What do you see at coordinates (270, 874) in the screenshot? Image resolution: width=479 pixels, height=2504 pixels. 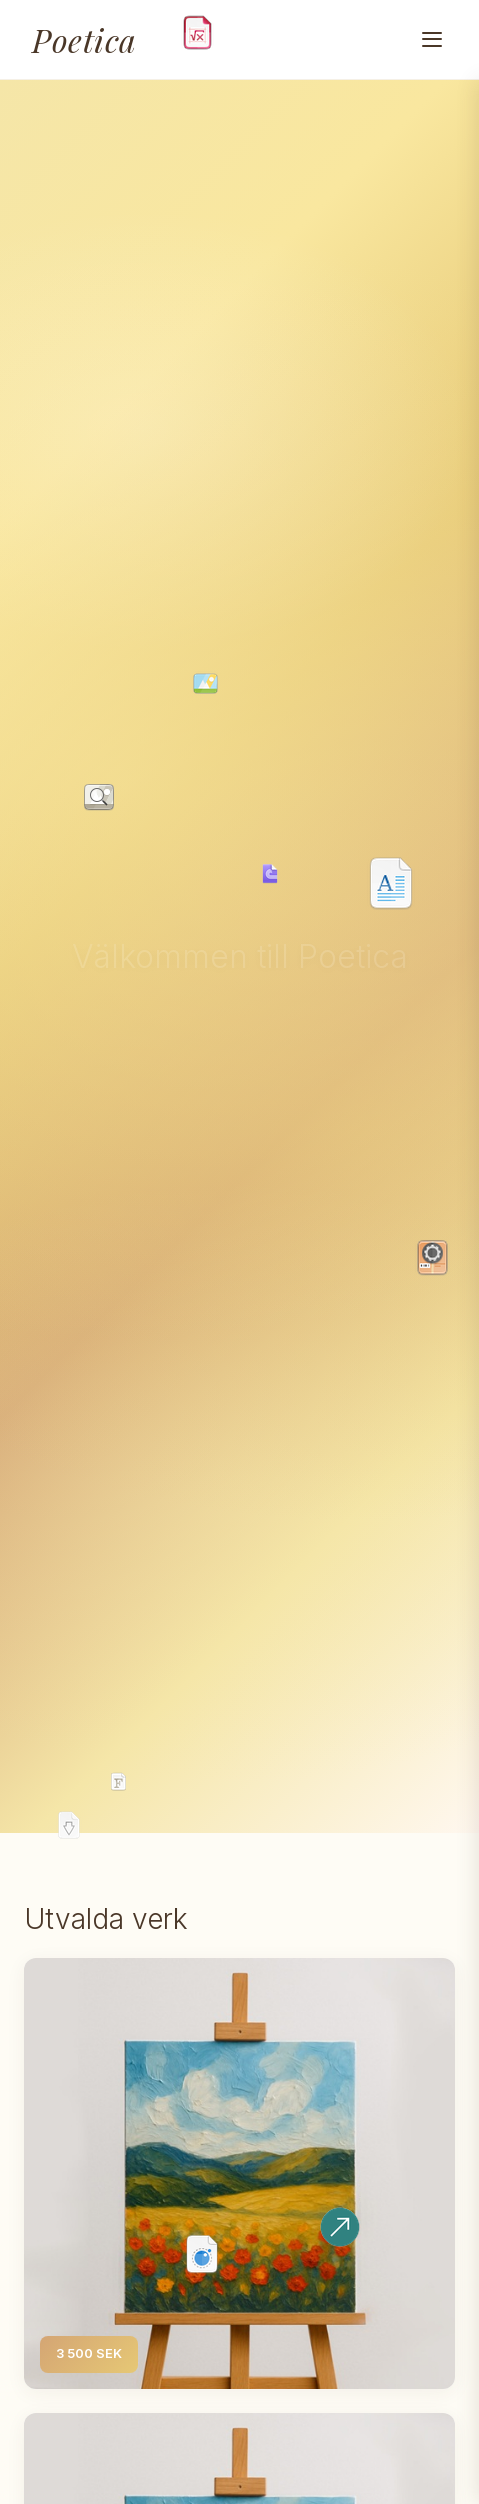 I see `a bittorrent torrent file` at bounding box center [270, 874].